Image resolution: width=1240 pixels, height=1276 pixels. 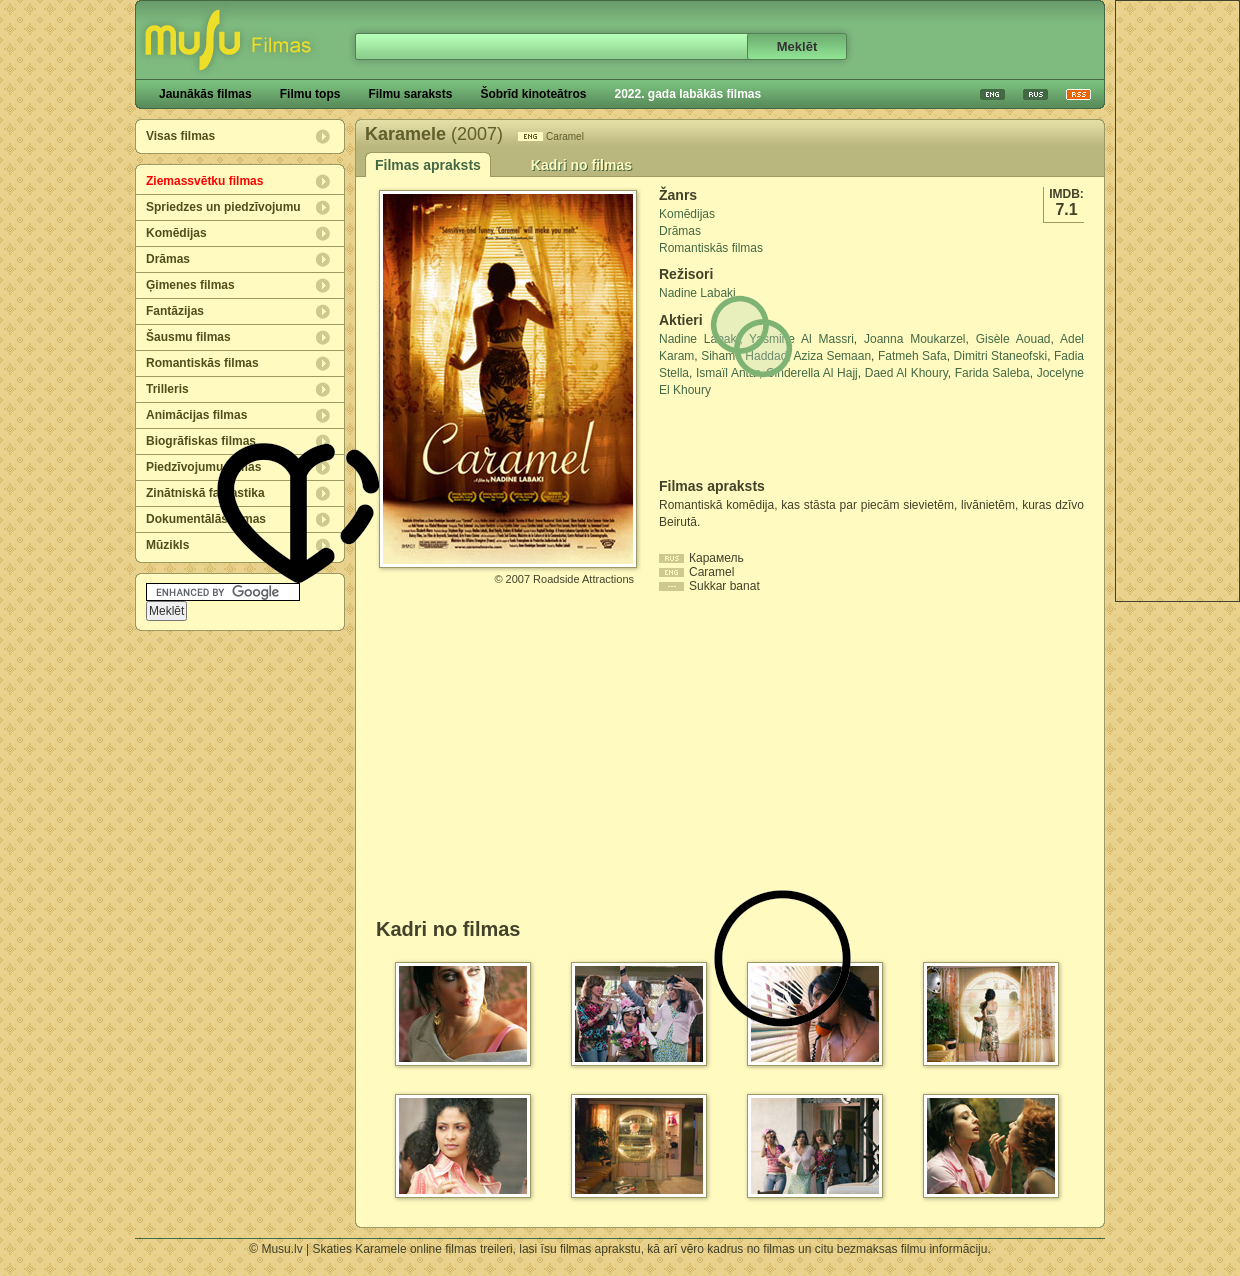 What do you see at coordinates (751, 336) in the screenshot?
I see `merge or combine selected objects` at bounding box center [751, 336].